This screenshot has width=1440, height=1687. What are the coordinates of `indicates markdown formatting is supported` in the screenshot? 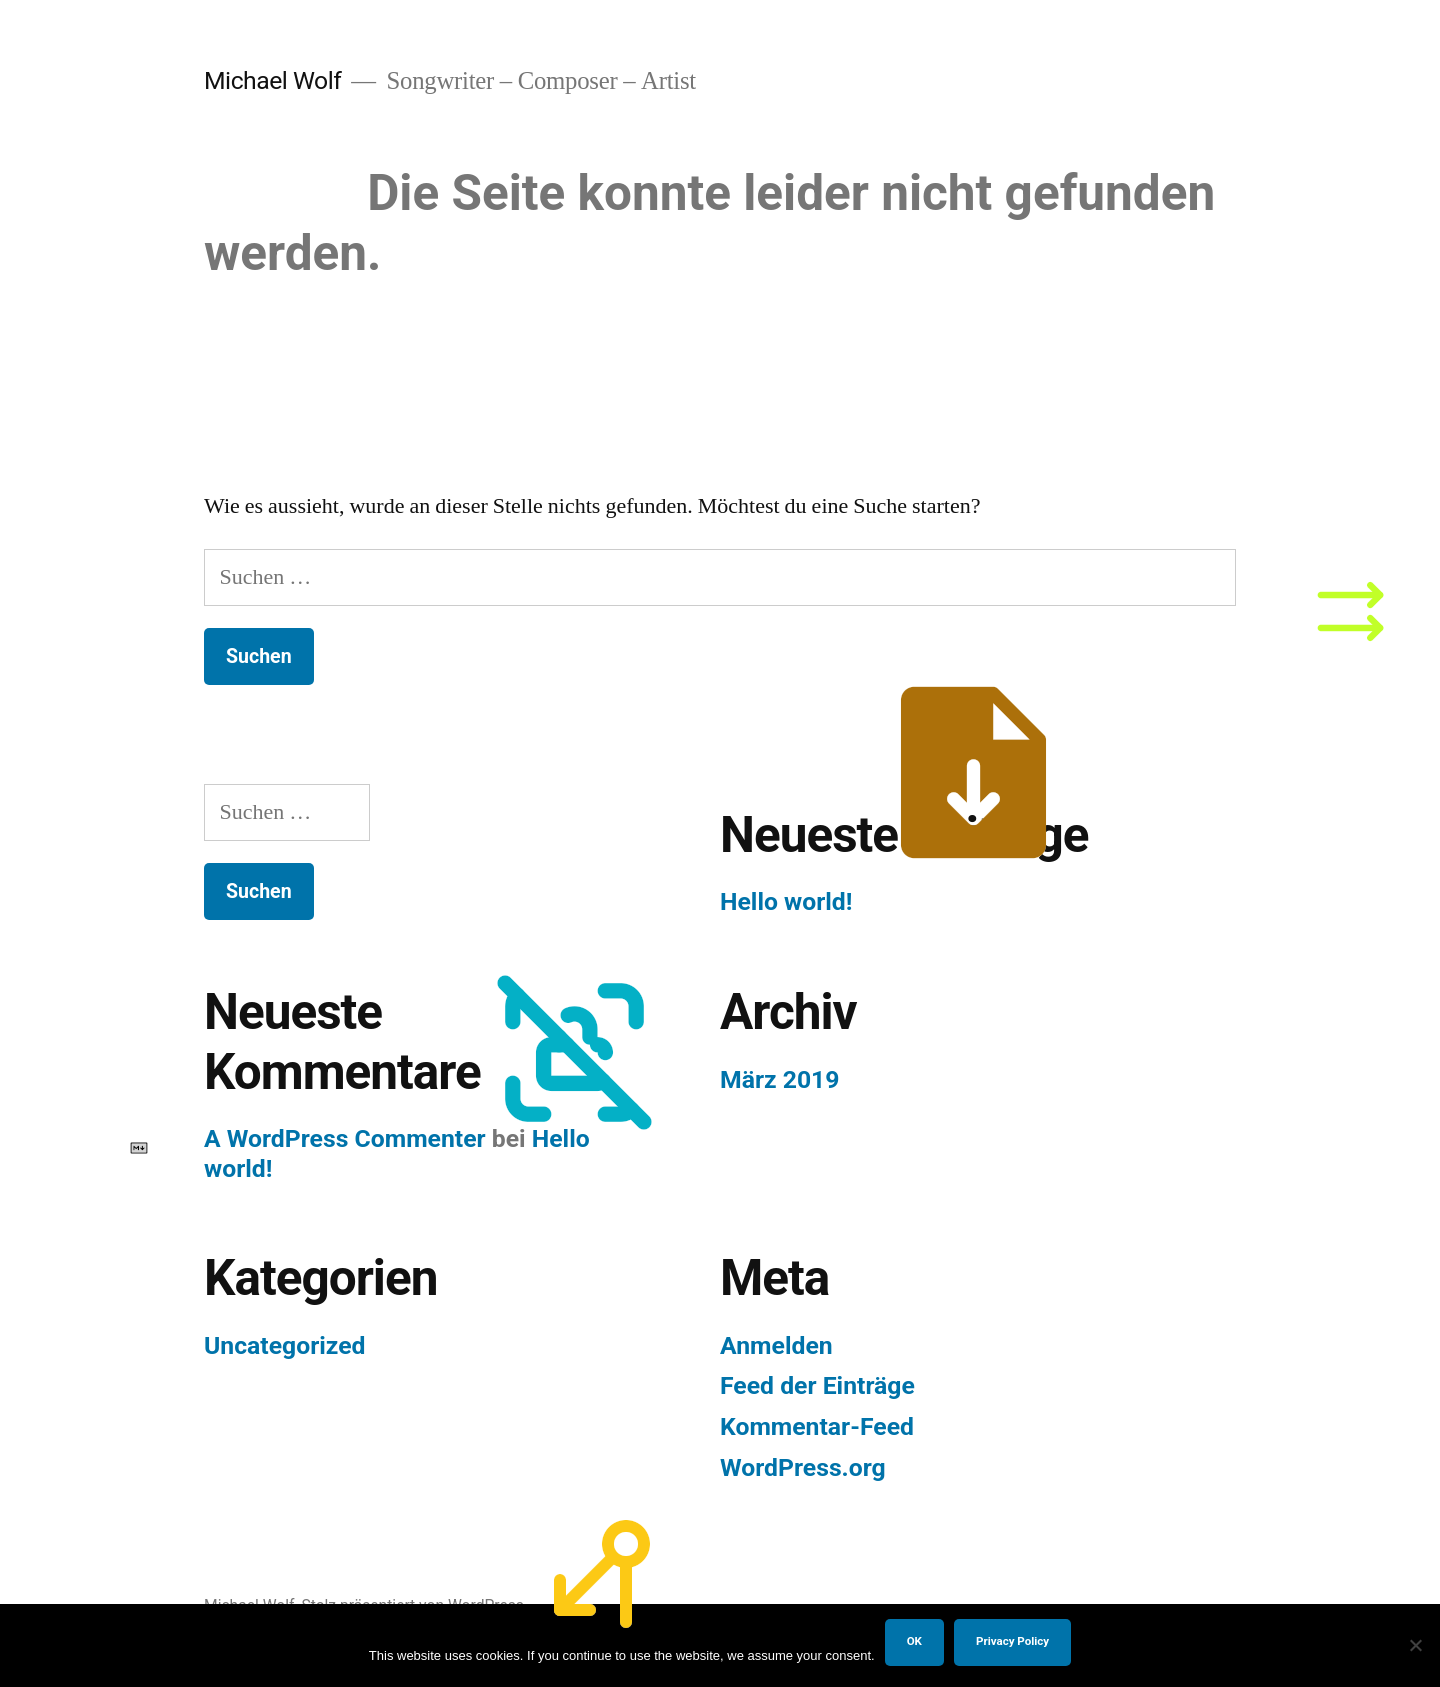 It's located at (139, 1148).